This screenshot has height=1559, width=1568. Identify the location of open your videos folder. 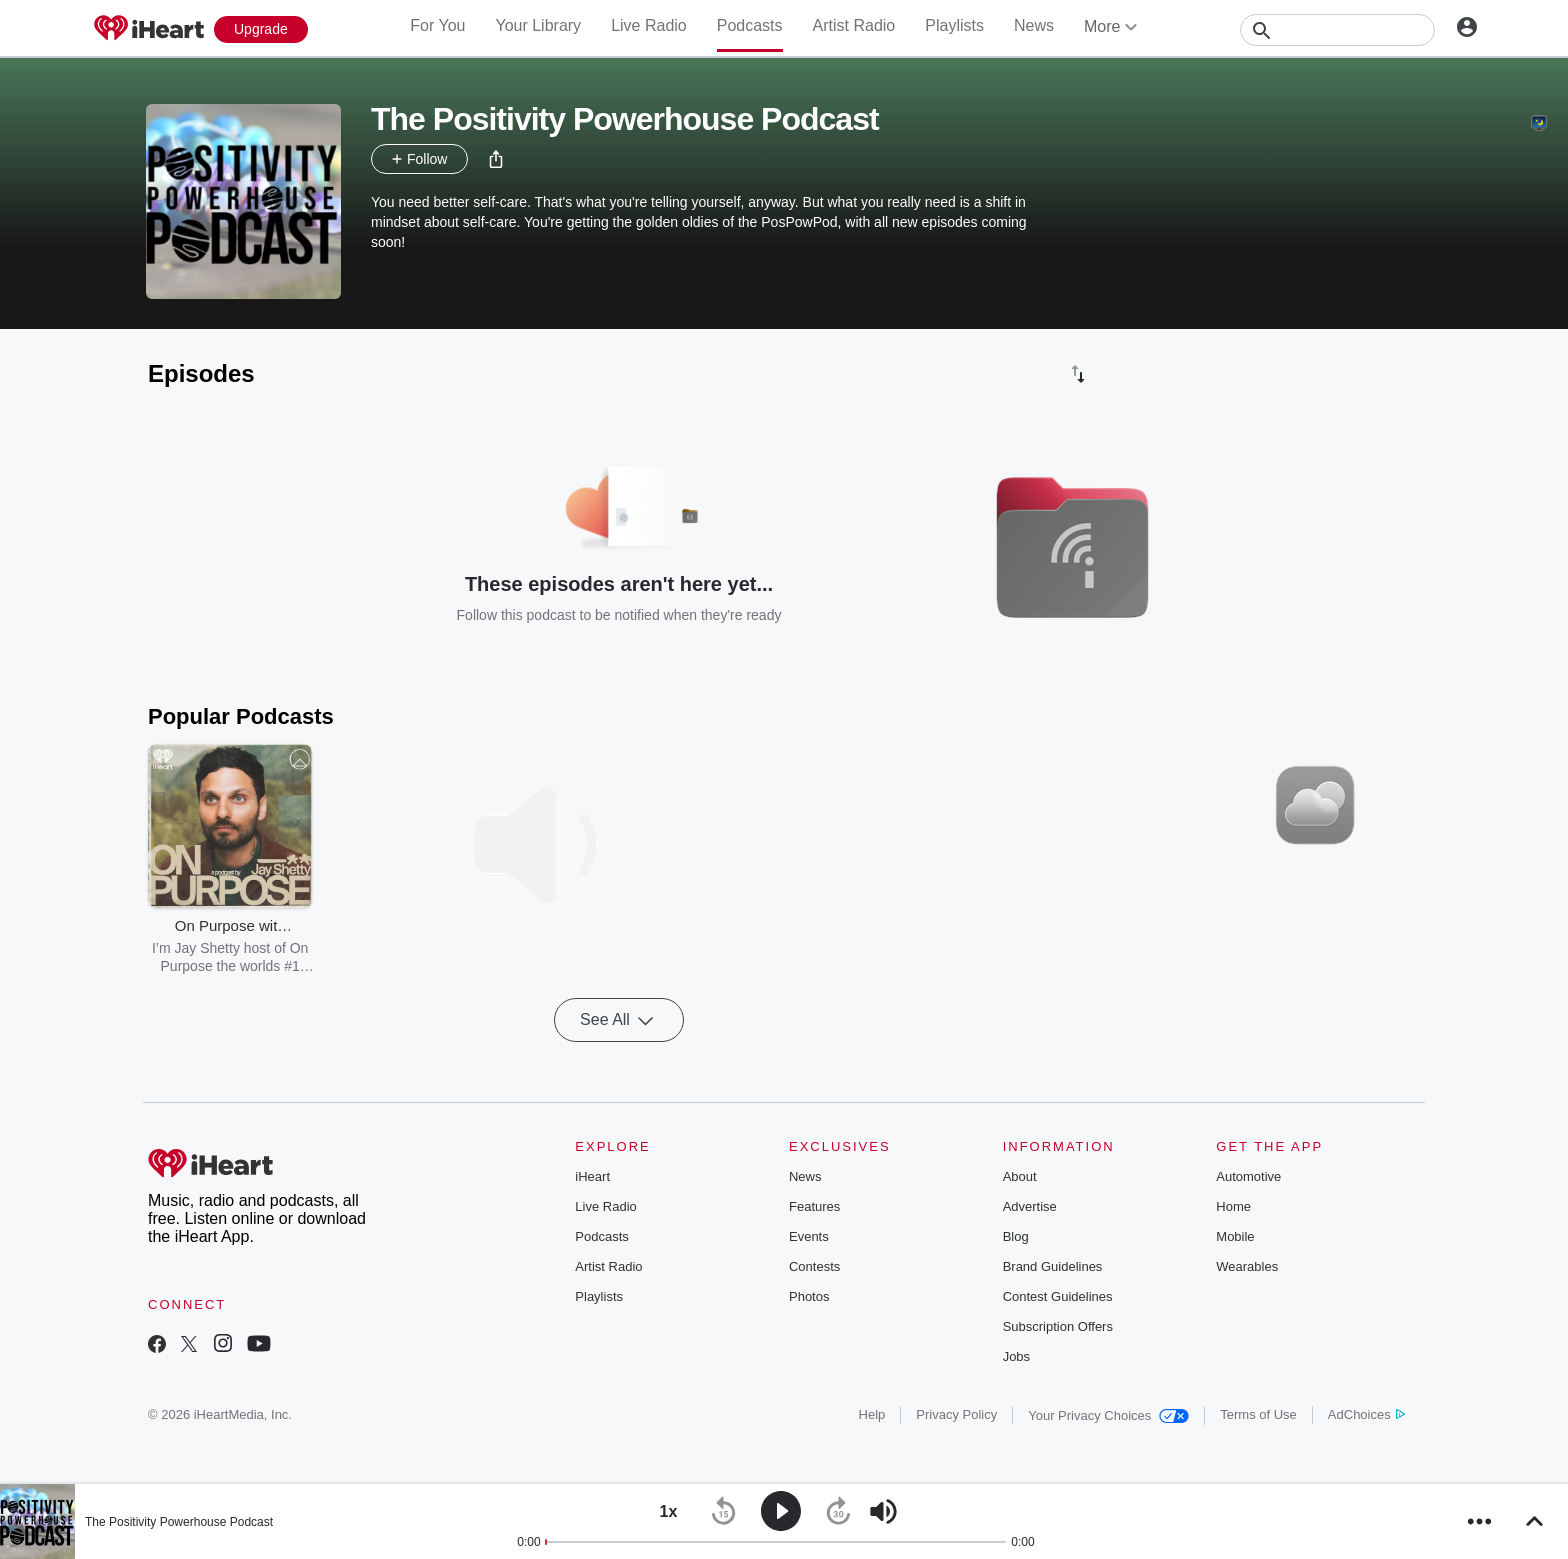
(690, 516).